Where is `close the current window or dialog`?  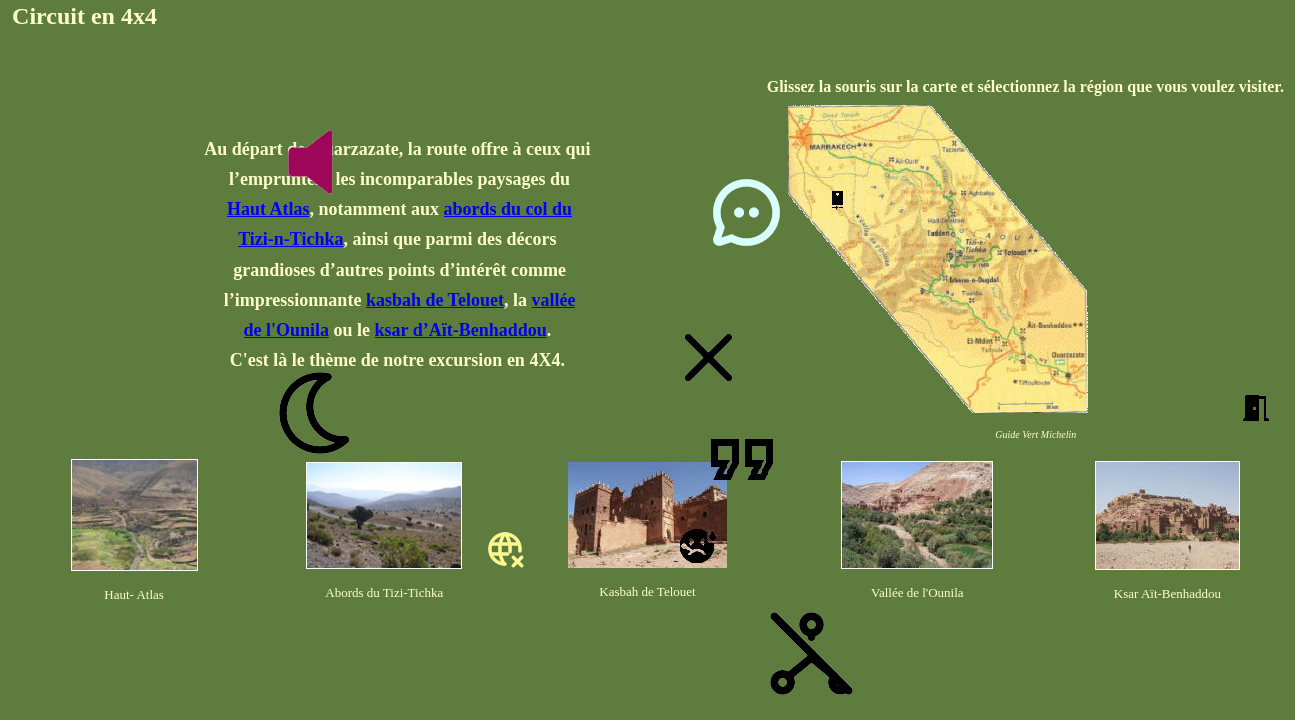 close the current window or dialog is located at coordinates (708, 357).